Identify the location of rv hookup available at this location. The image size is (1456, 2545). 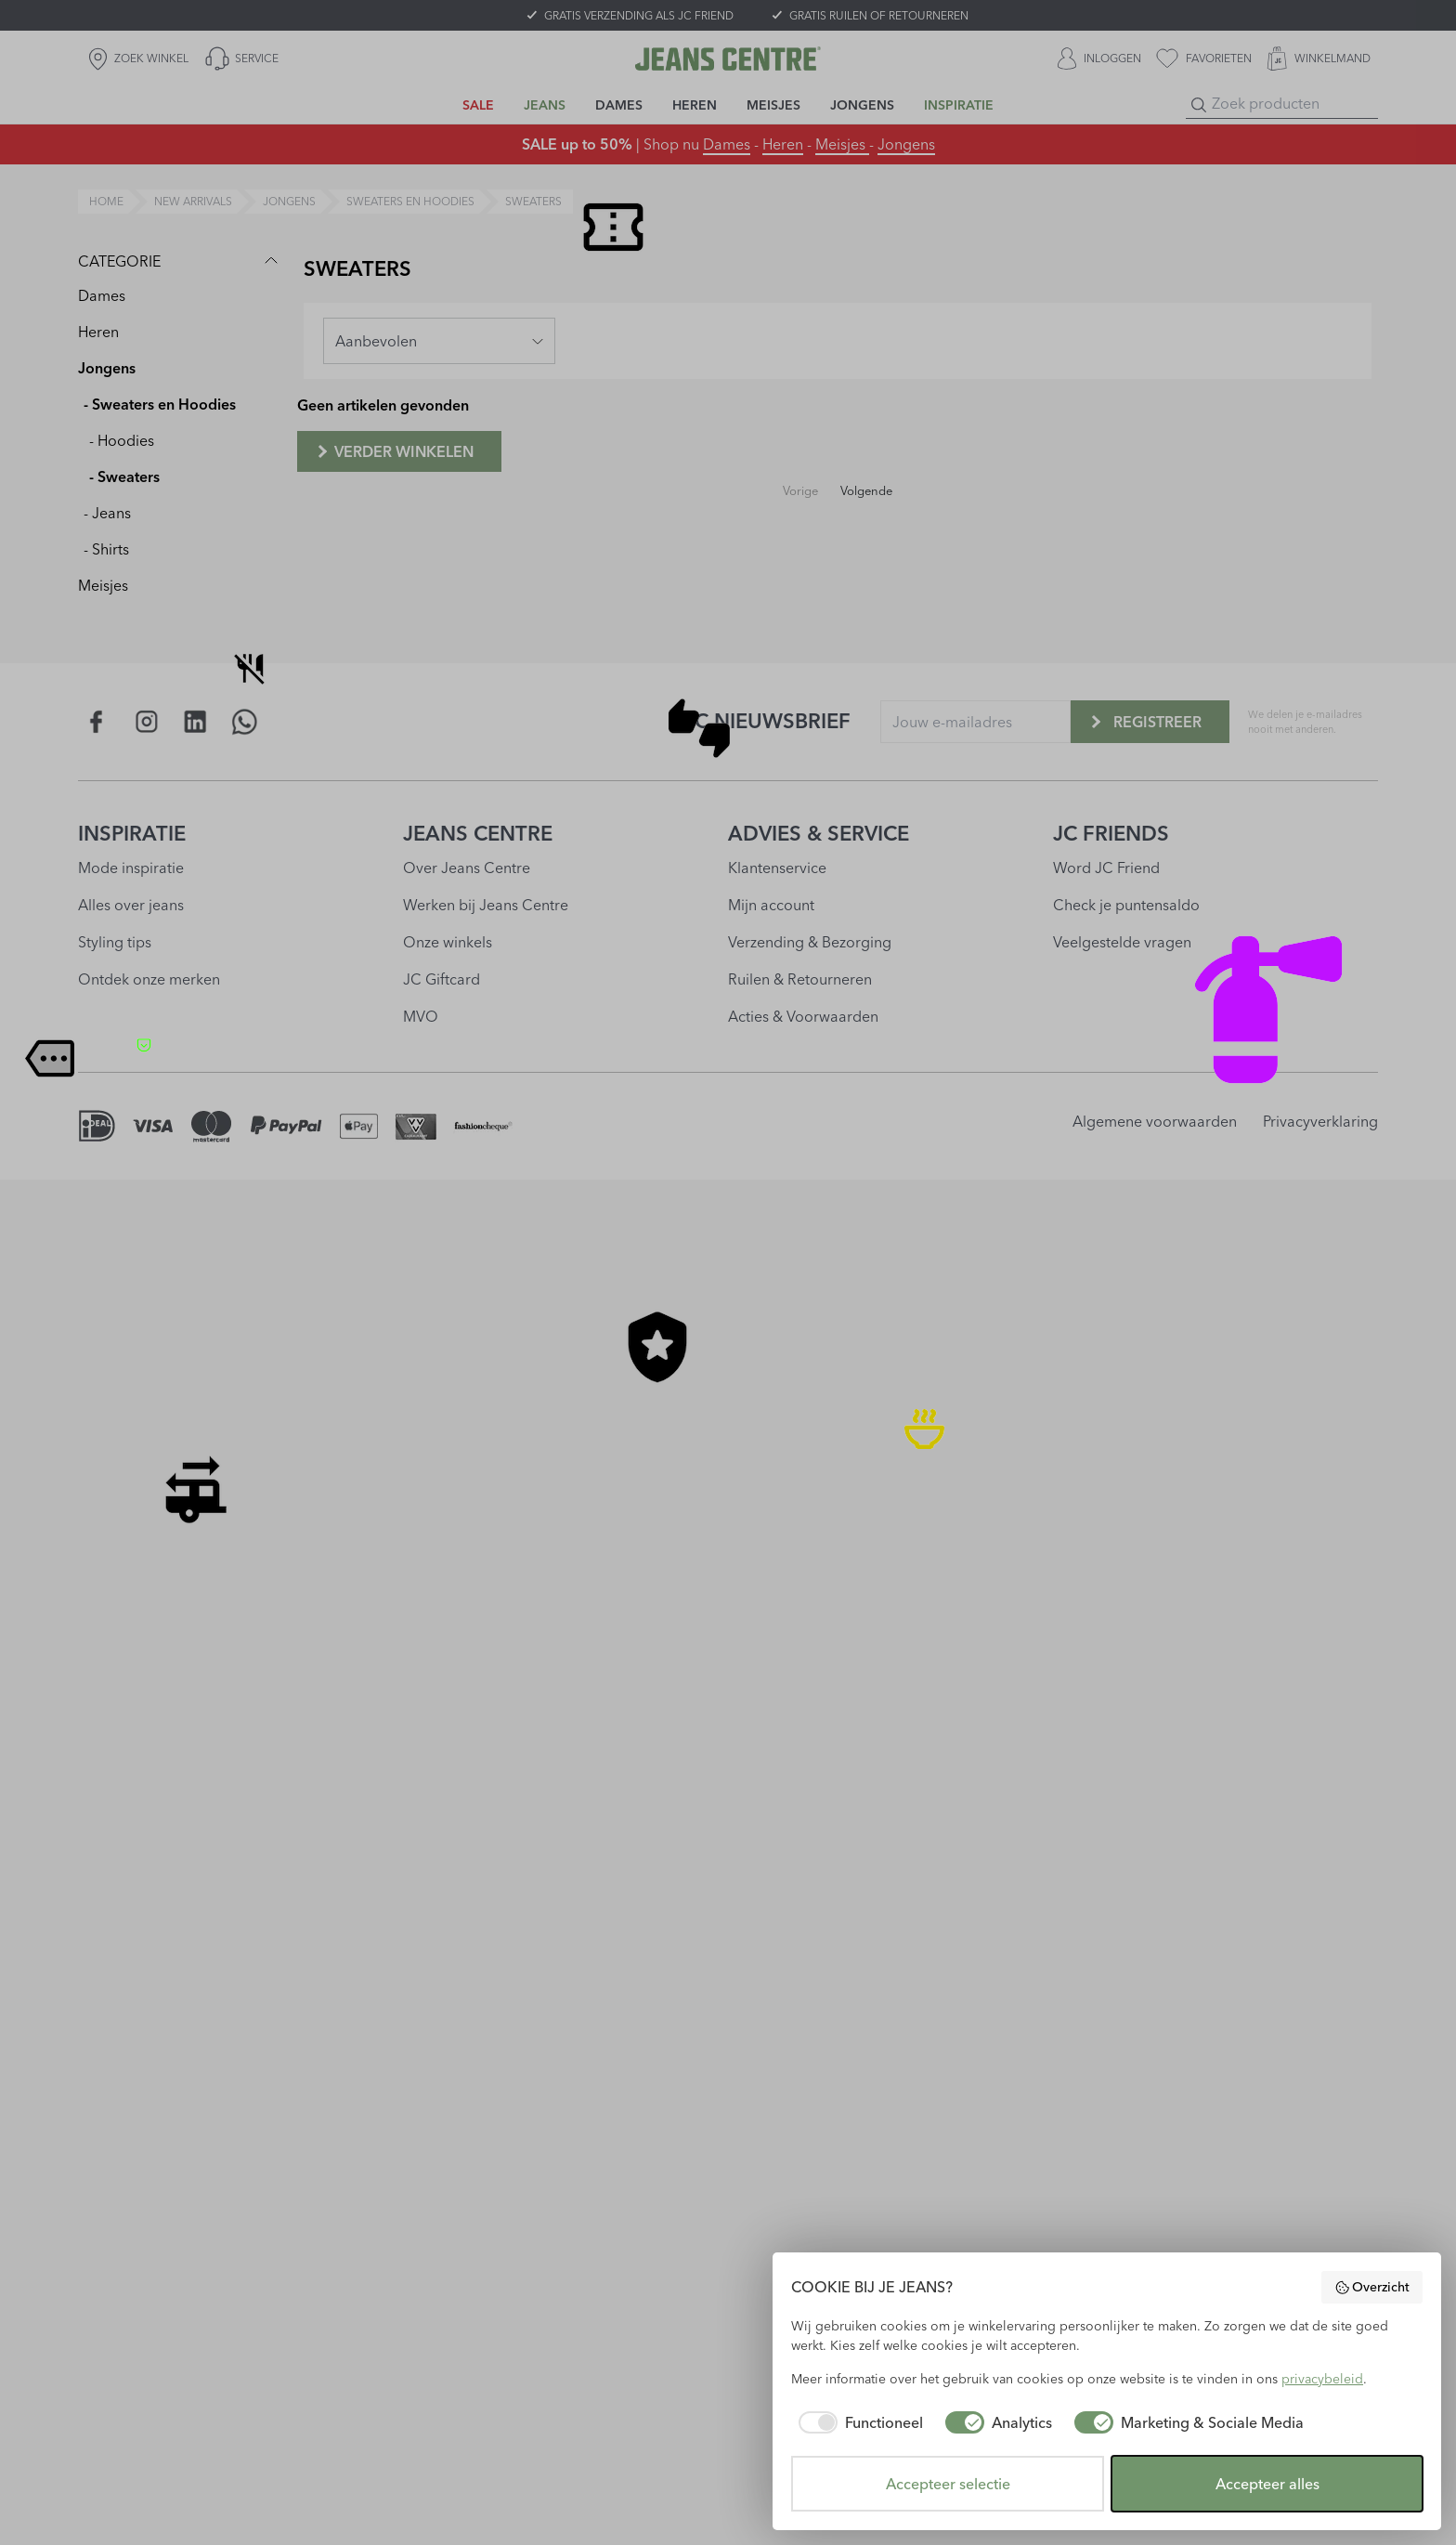
(192, 1489).